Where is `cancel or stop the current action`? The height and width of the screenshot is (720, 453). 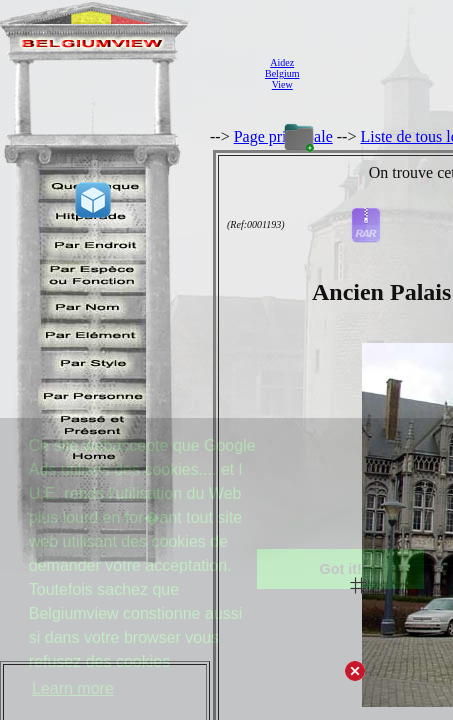
cancel or stop the current action is located at coordinates (355, 671).